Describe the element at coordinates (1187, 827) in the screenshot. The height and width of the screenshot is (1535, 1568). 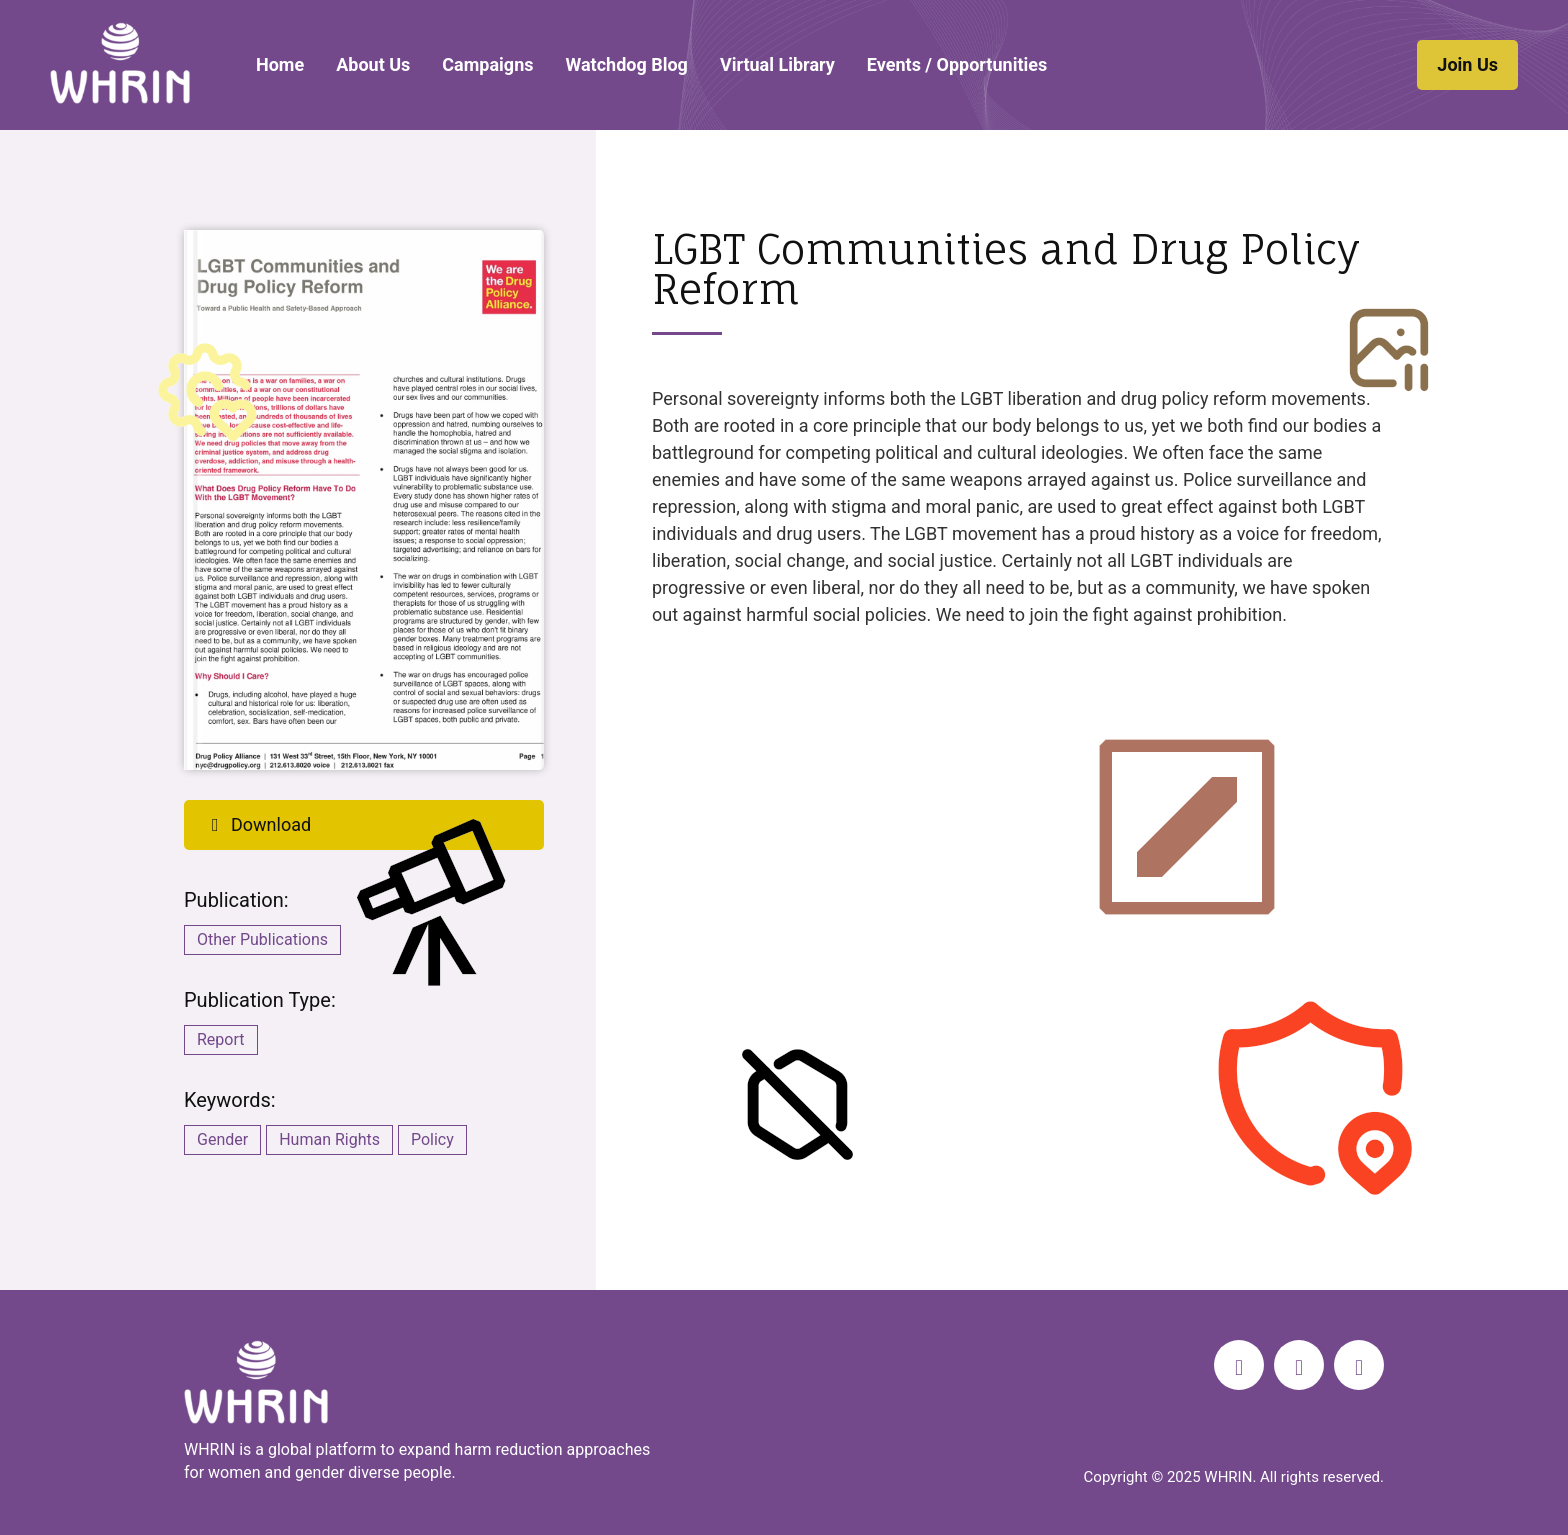
I see `indicates a file ignored in diff comparison` at that location.